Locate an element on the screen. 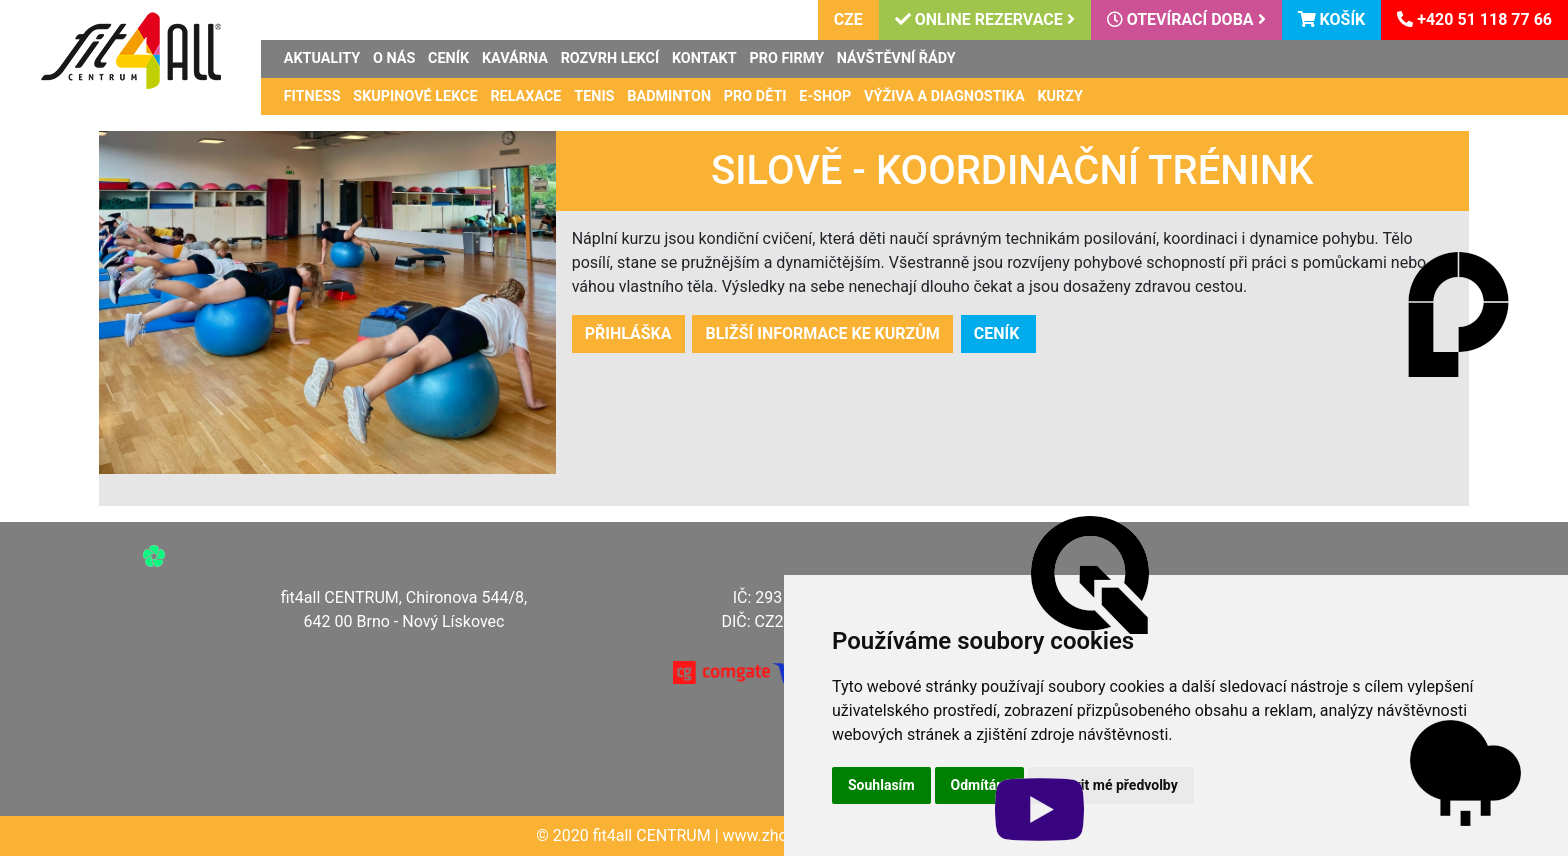 The height and width of the screenshot is (856, 1568). open YouTube app is located at coordinates (1039, 809).